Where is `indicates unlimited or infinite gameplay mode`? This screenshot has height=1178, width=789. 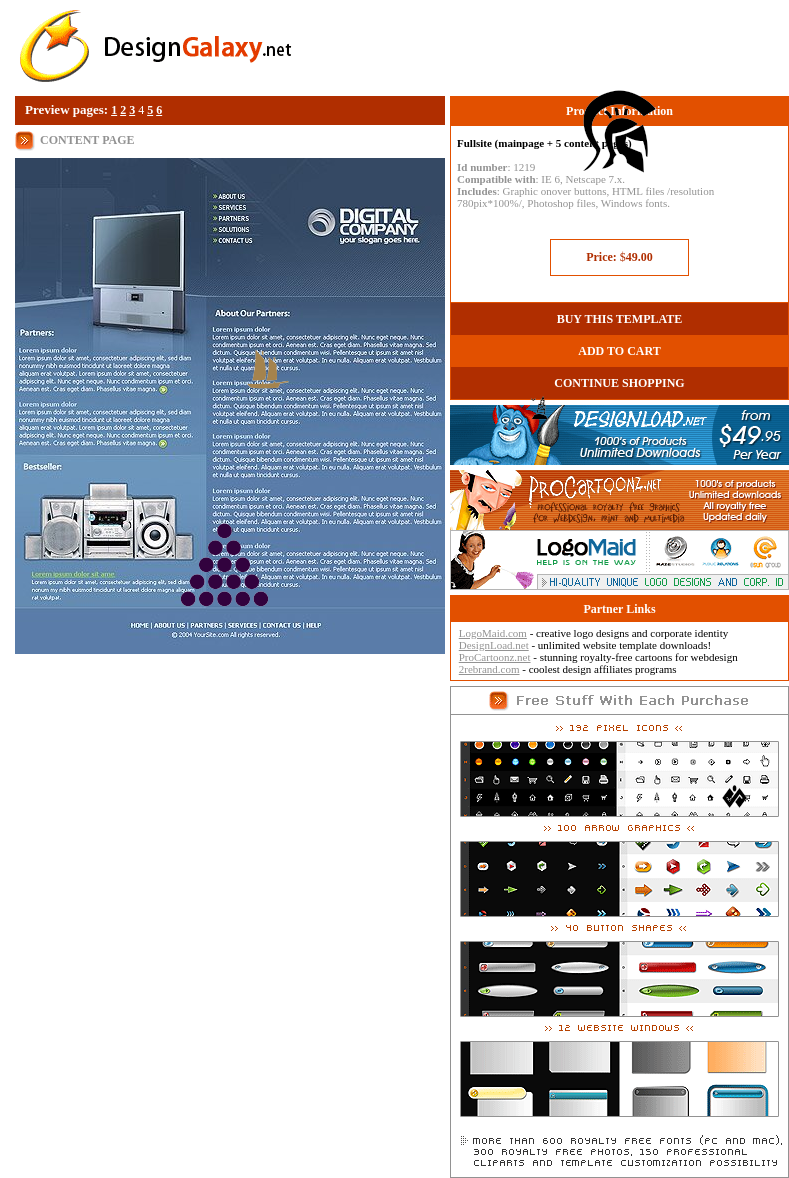 indicates unlimited or infinite gameplay mode is located at coordinates (734, 797).